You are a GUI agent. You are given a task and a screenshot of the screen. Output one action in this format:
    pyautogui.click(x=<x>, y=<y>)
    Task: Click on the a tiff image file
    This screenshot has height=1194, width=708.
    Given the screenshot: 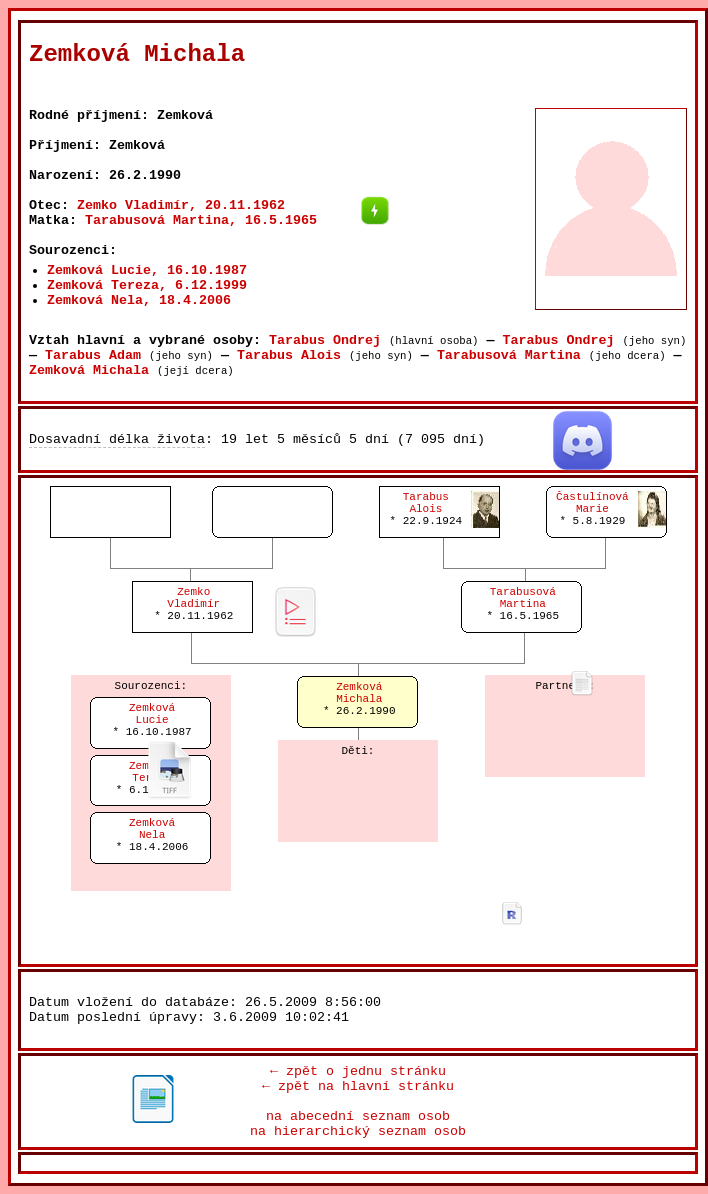 What is the action you would take?
    pyautogui.click(x=169, y=770)
    